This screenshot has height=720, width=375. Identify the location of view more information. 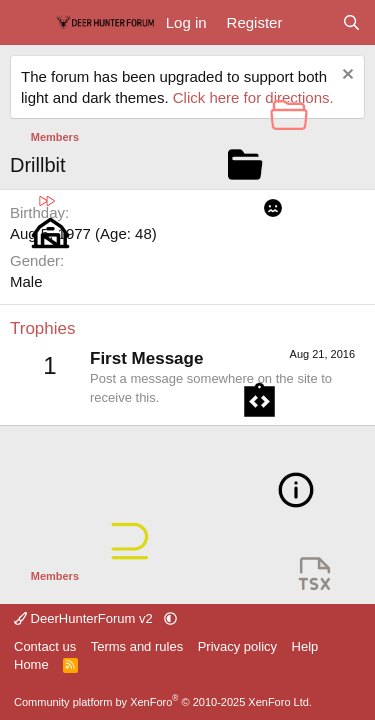
(296, 490).